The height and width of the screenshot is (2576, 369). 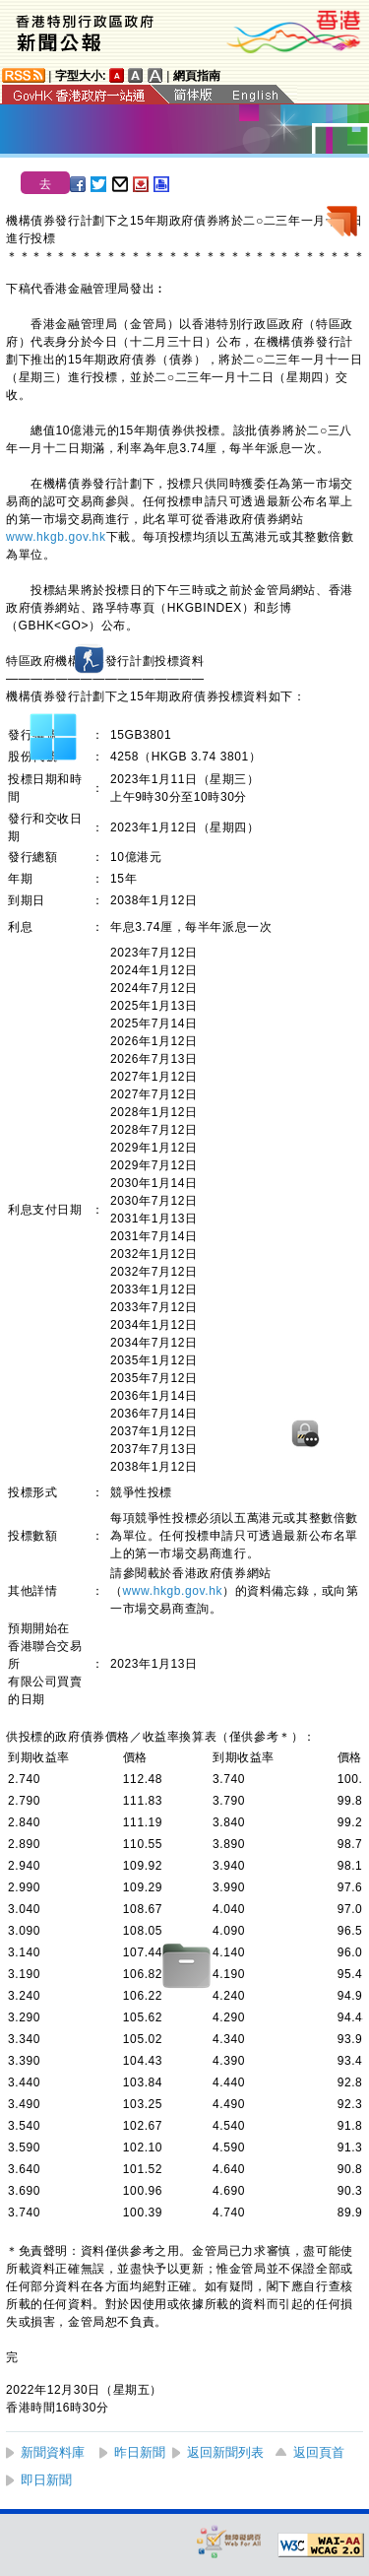 I want to click on open subsurface dive logging app, so click(x=89, y=658).